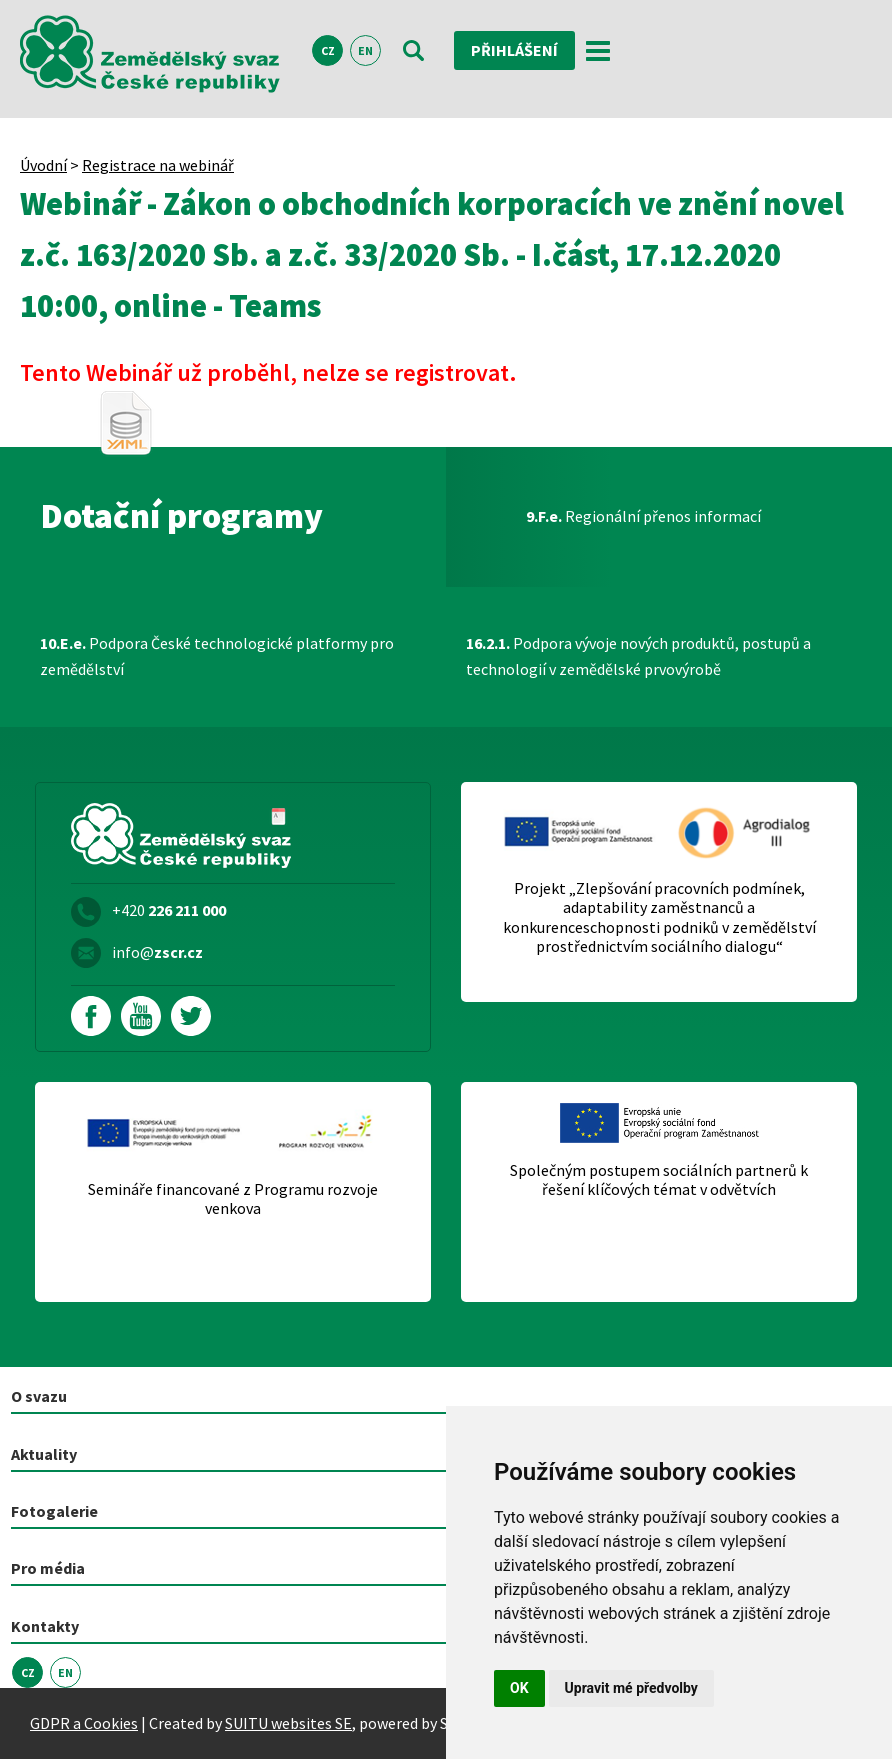 This screenshot has width=892, height=1759. Describe the element at coordinates (126, 423) in the screenshot. I see `yaml configuration file` at that location.